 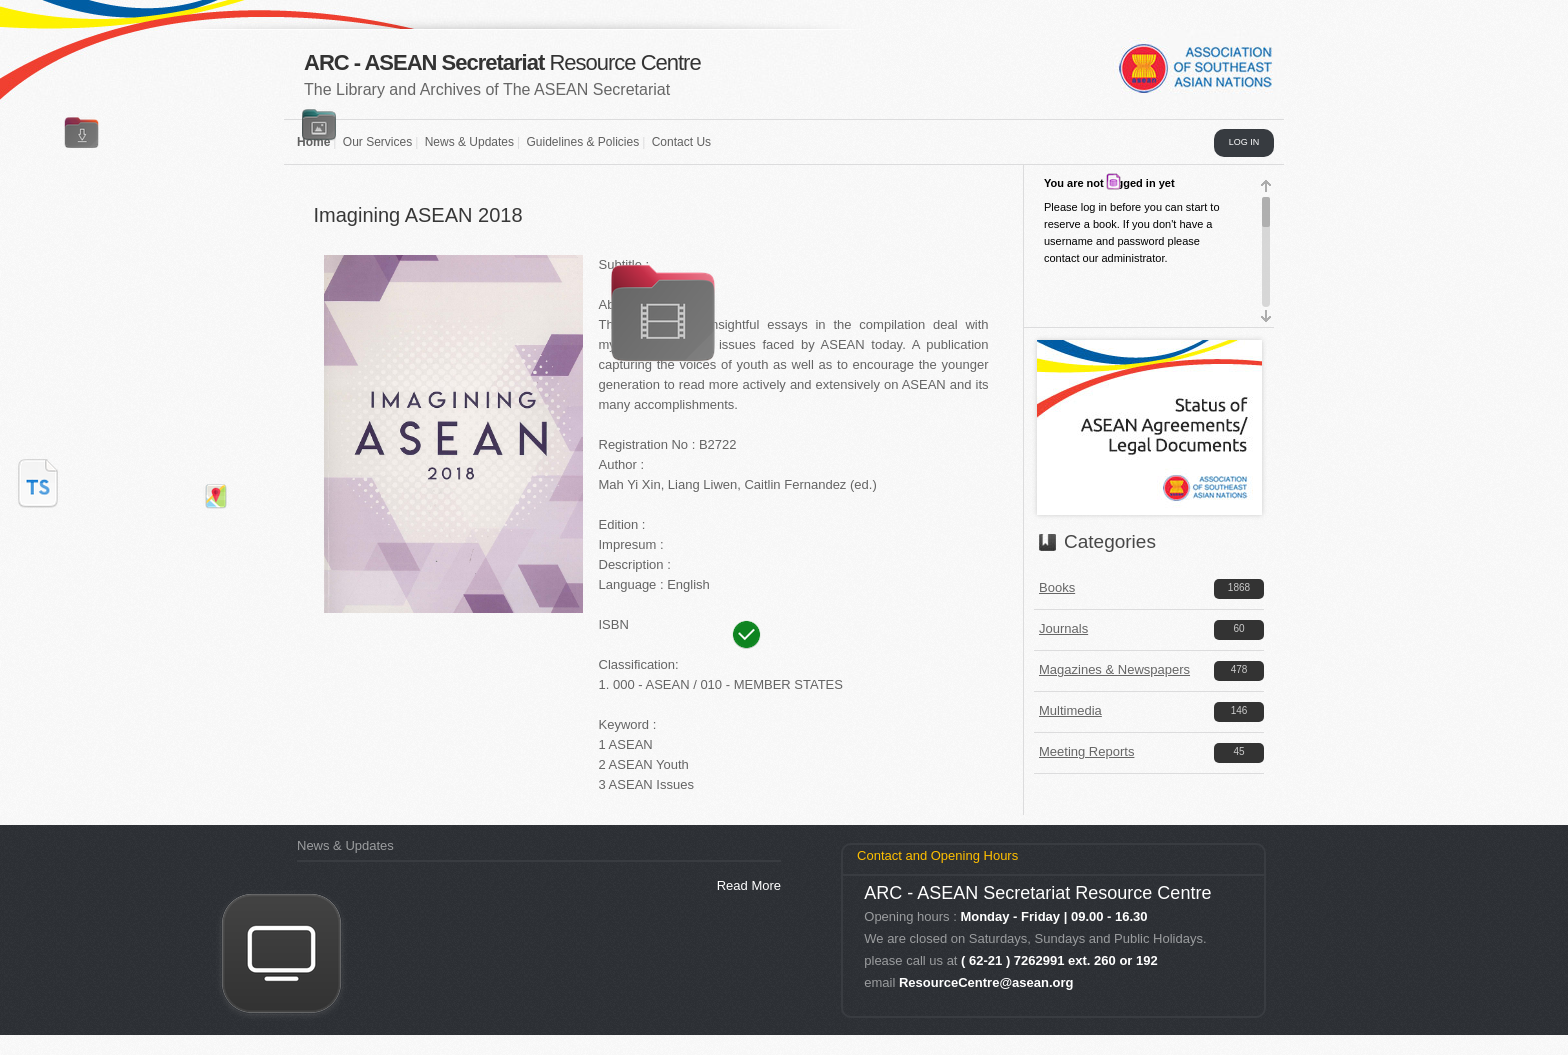 I want to click on open your downloads folder, so click(x=81, y=132).